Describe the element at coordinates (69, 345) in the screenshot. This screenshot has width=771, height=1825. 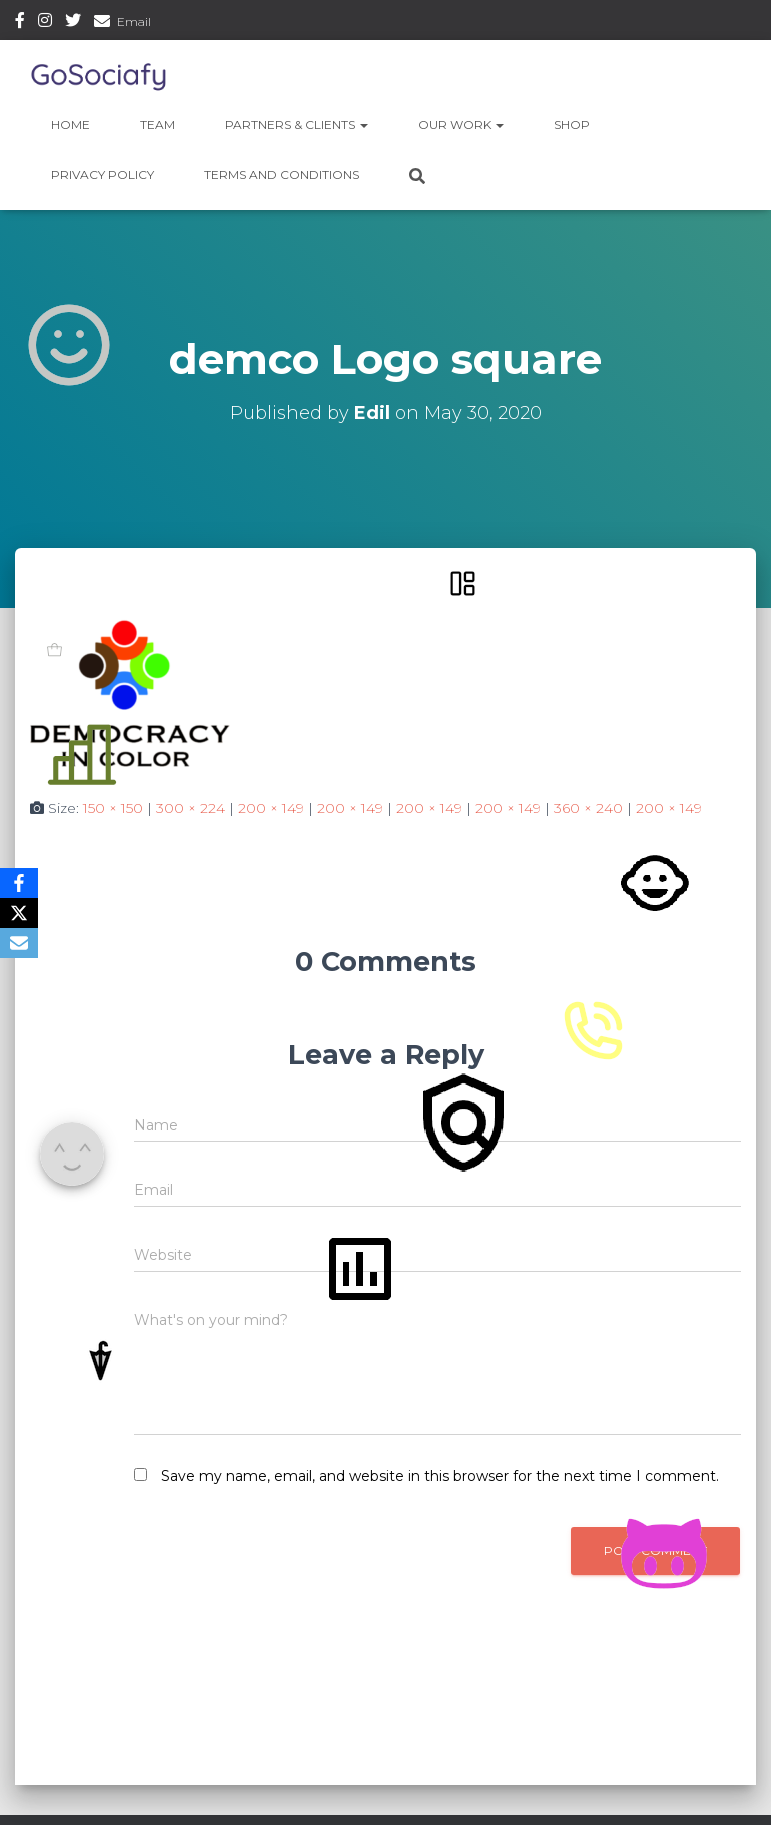
I see `add an emoji or reaction` at that location.